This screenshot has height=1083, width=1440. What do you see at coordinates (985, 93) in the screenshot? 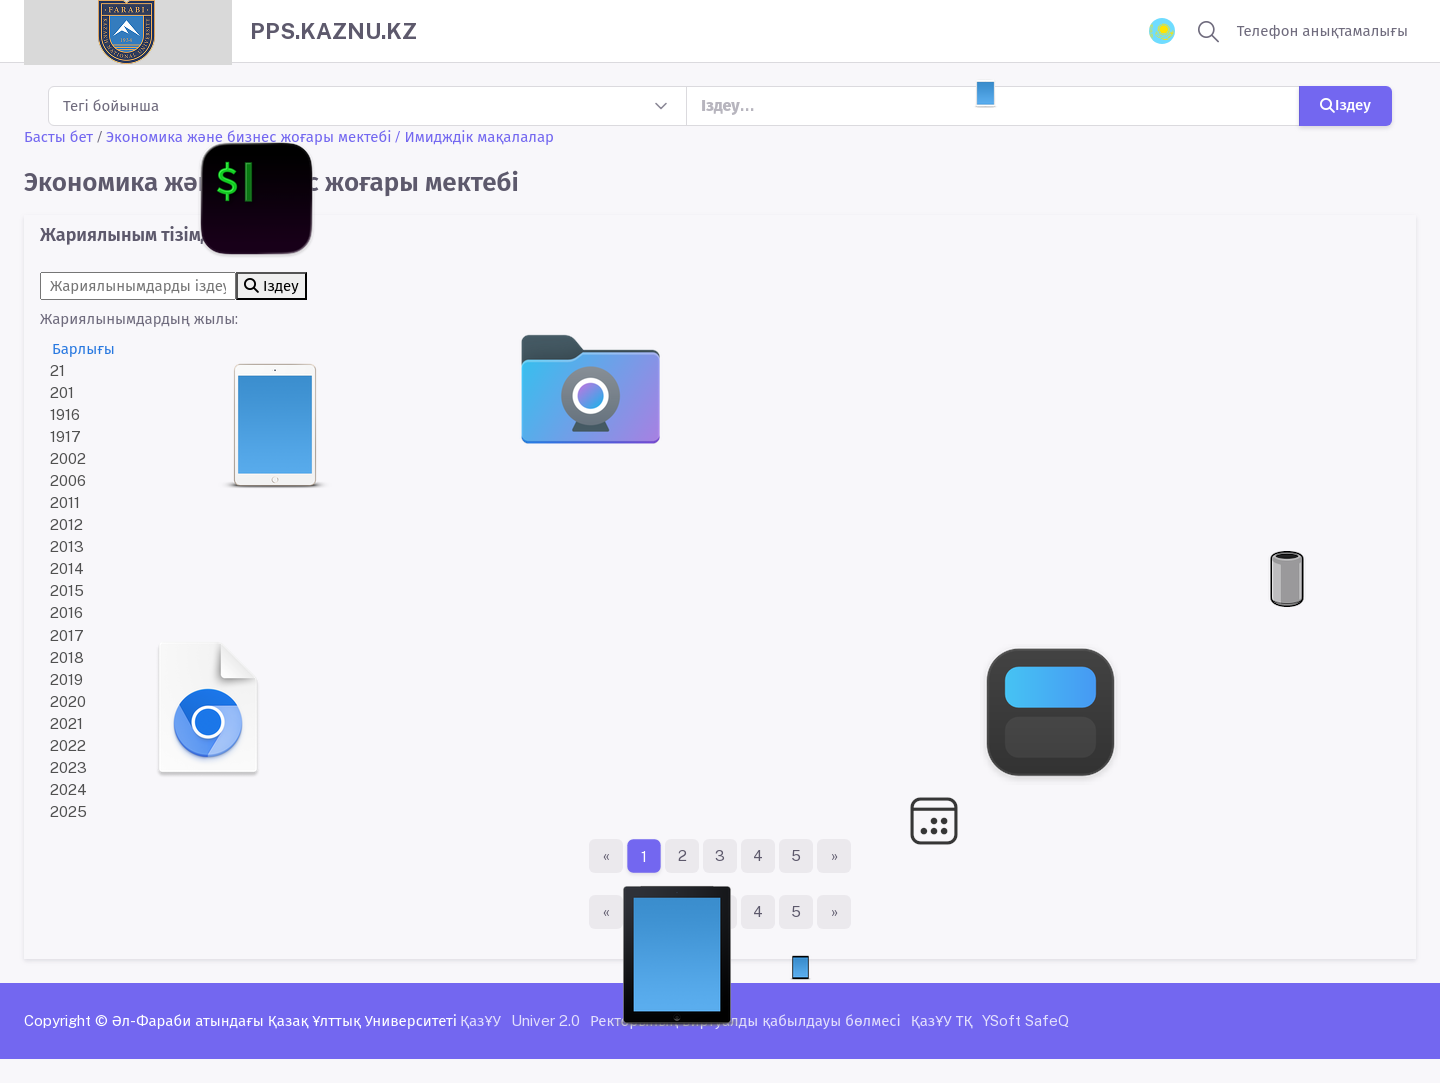
I see `iPad device icon for system identification` at bounding box center [985, 93].